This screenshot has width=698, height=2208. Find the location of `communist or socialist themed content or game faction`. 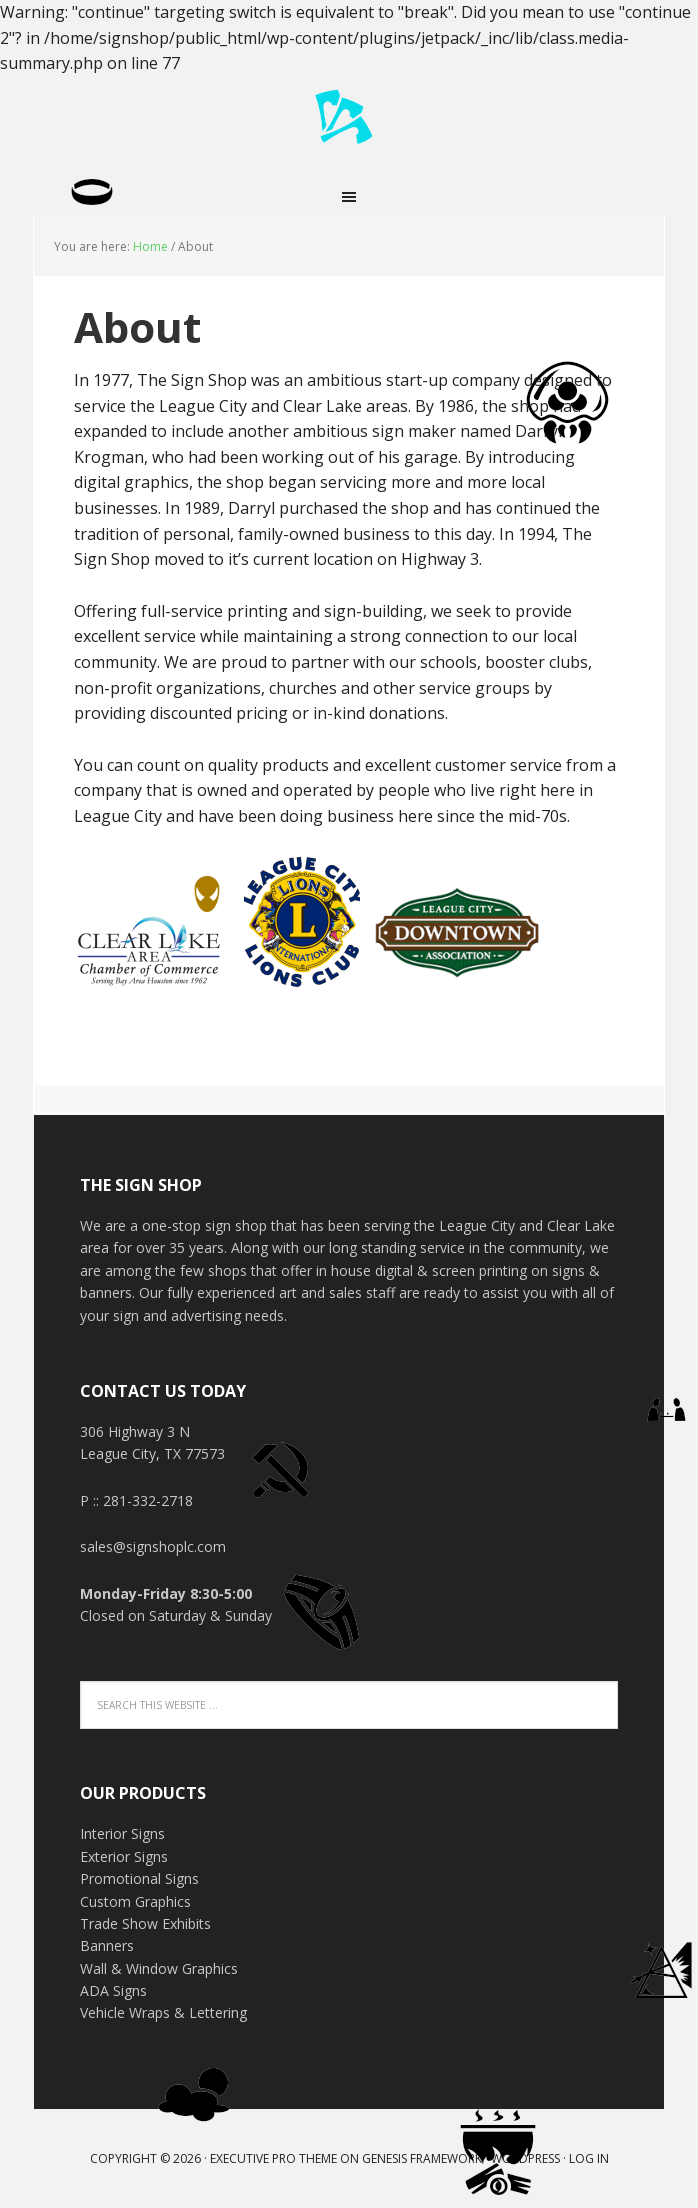

communist or socialist themed content or game faction is located at coordinates (280, 1469).